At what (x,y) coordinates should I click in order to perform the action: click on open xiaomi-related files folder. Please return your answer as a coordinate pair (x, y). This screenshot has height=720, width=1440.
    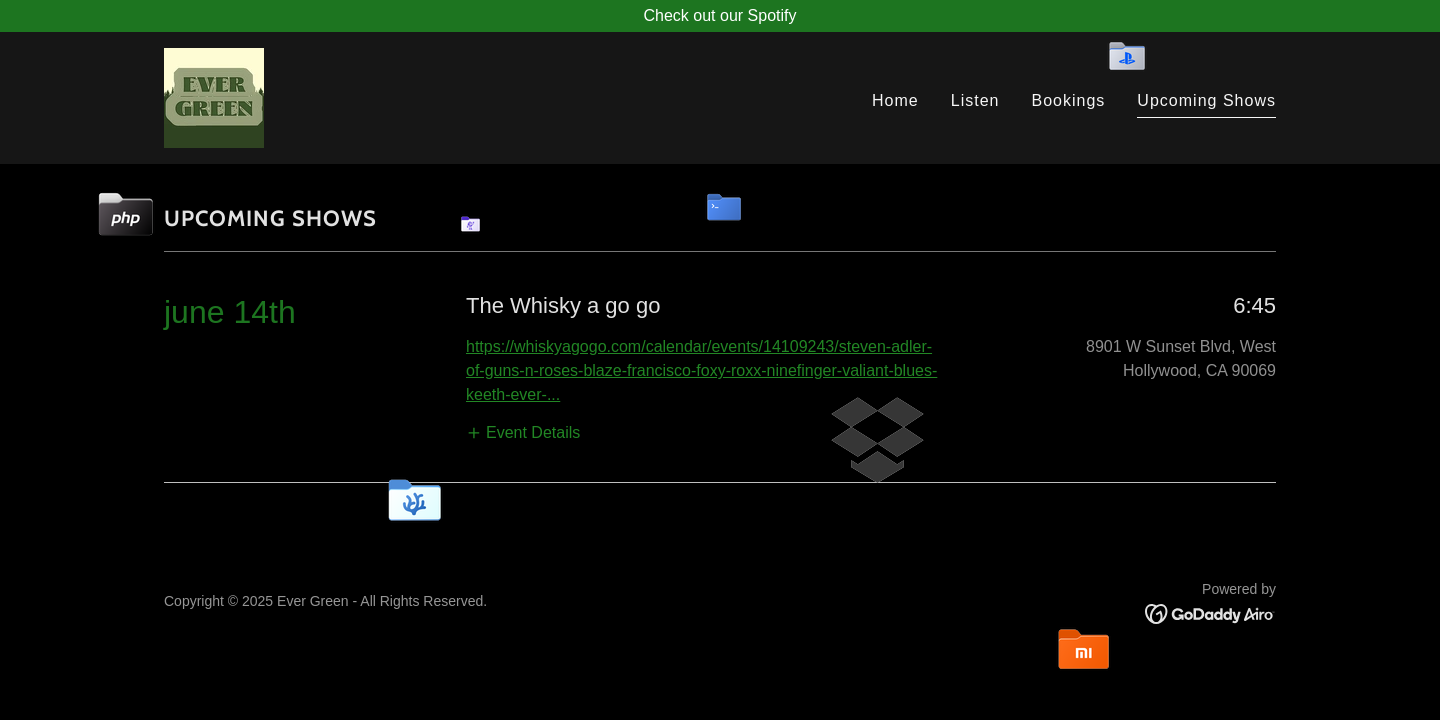
    Looking at the image, I should click on (1083, 650).